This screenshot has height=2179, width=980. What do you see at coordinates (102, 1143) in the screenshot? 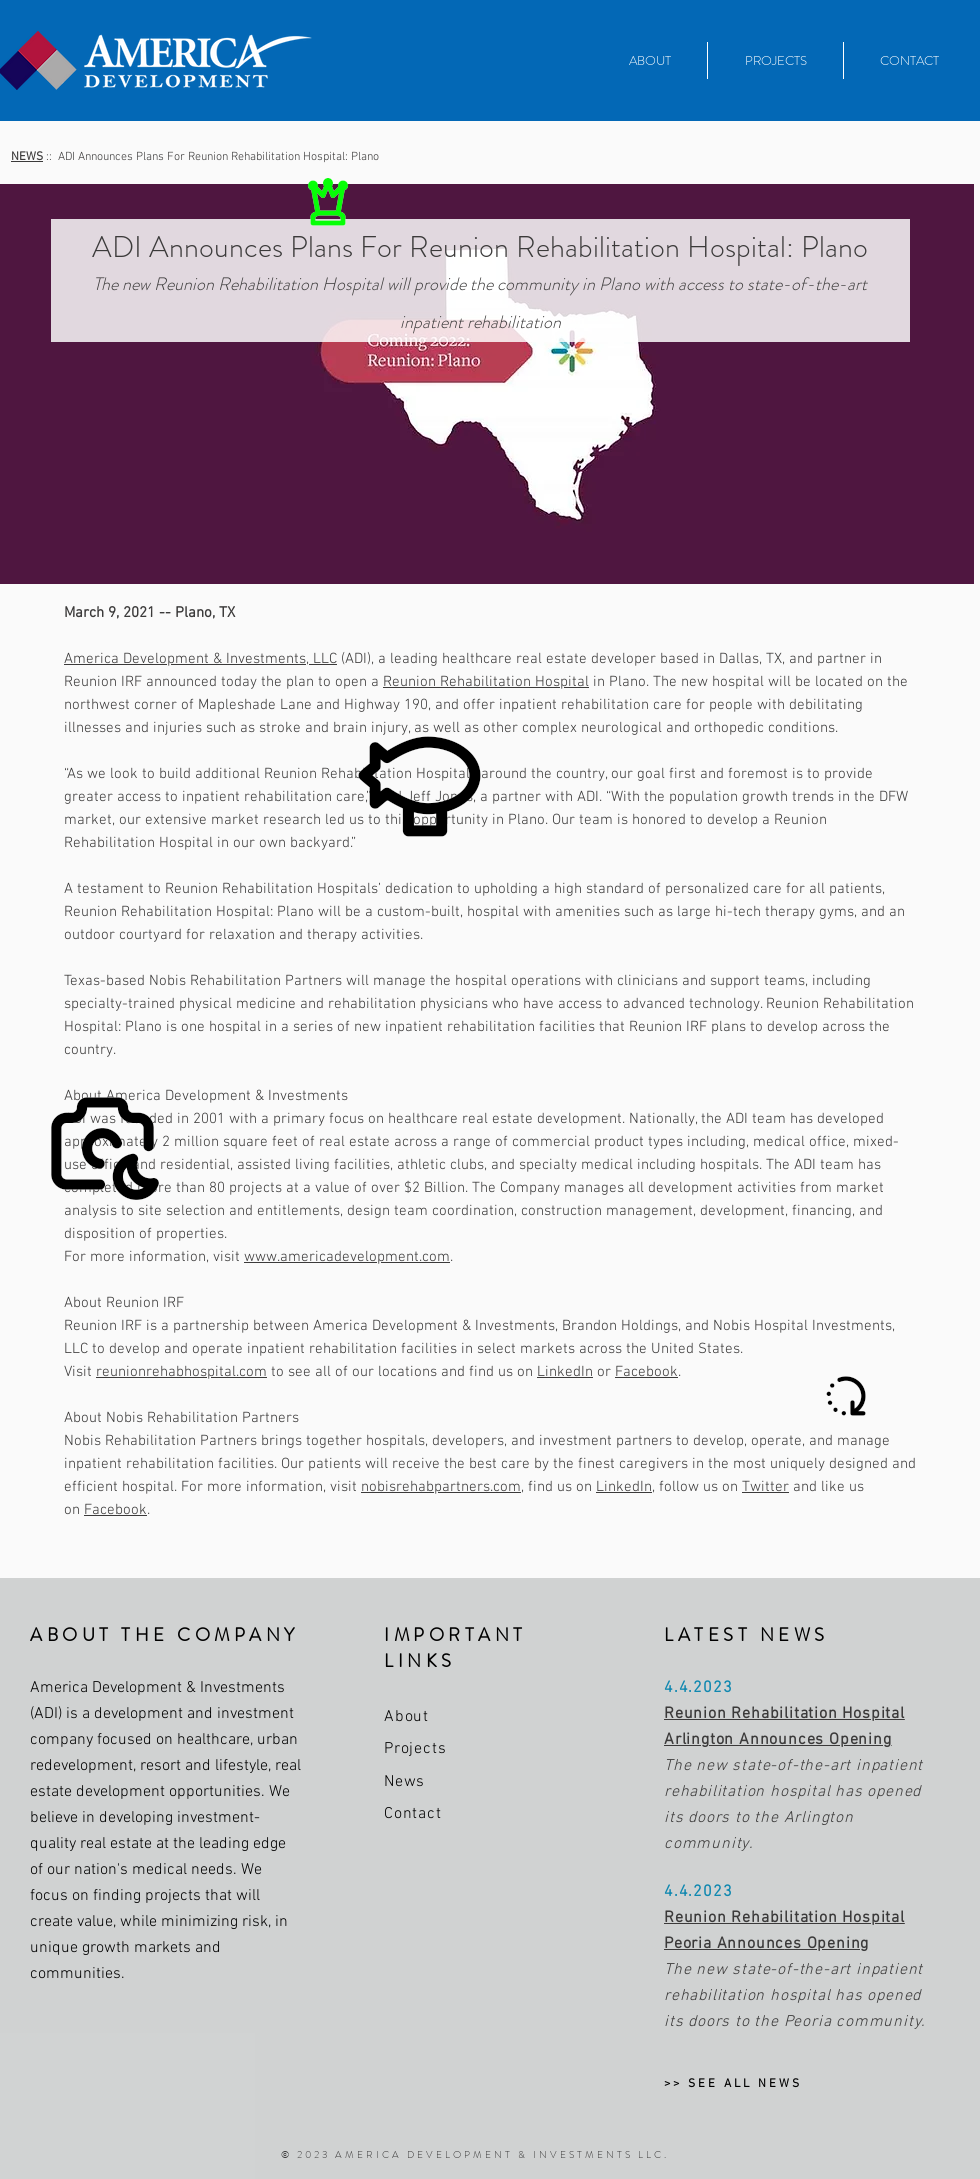
I see `switch to night mode camera` at bounding box center [102, 1143].